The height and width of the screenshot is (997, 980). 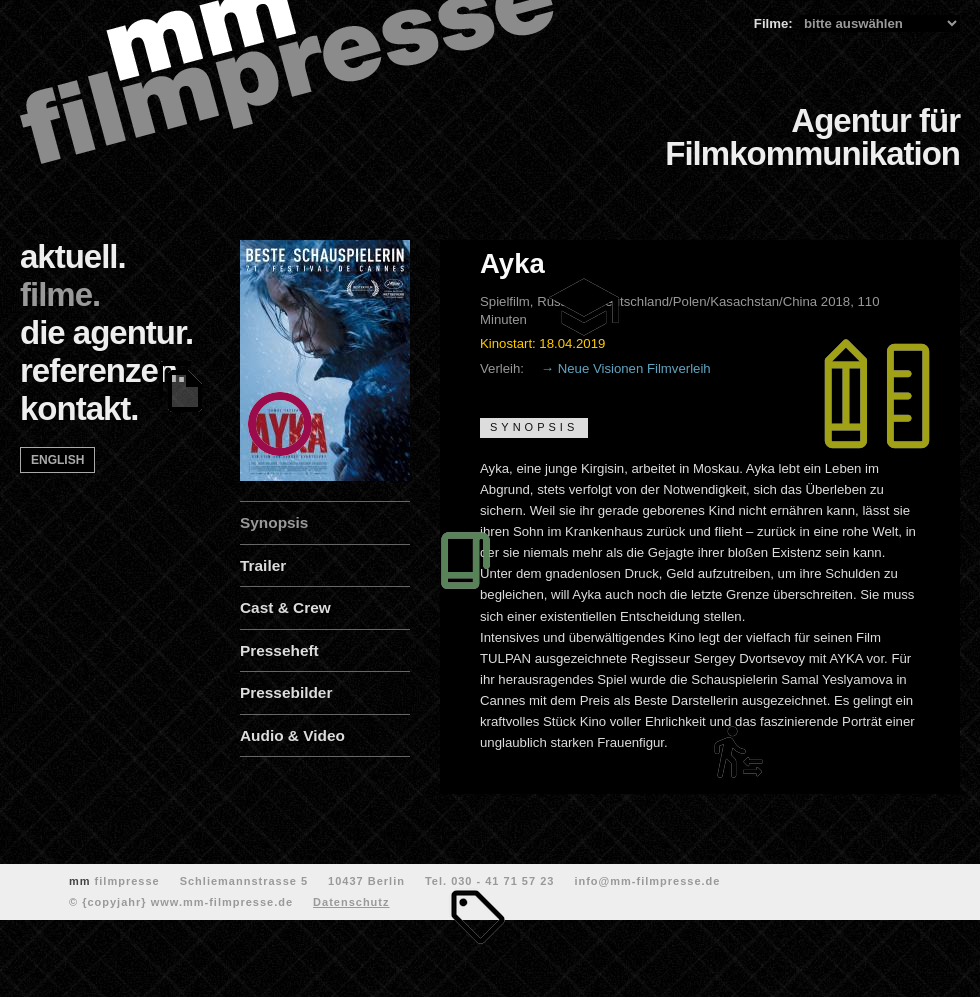 I want to click on start recording audio or video, so click(x=280, y=424).